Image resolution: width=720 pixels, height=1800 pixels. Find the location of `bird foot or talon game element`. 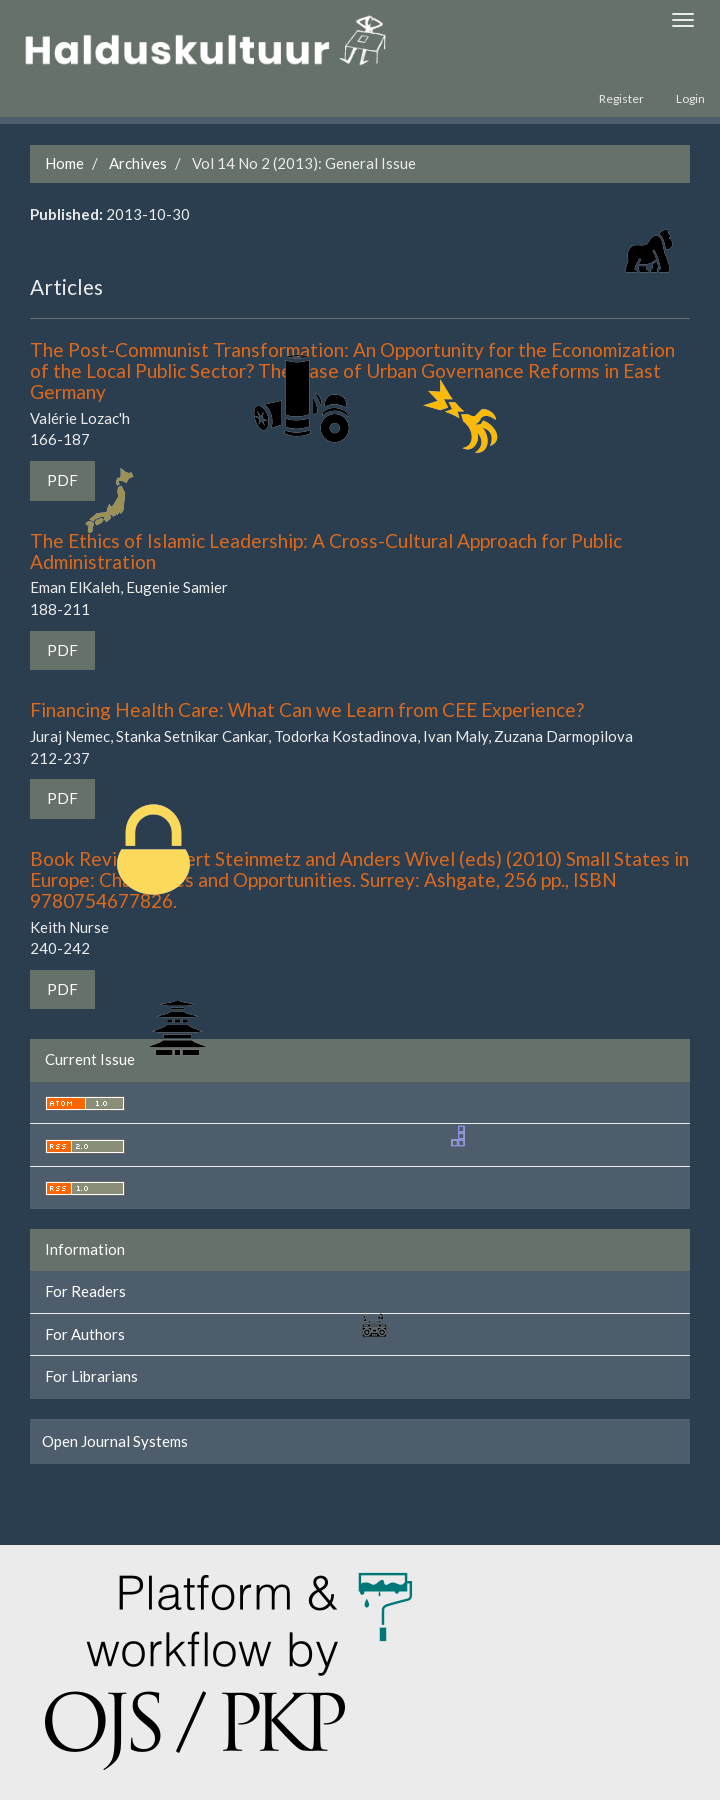

bird foot or talon game element is located at coordinates (460, 416).